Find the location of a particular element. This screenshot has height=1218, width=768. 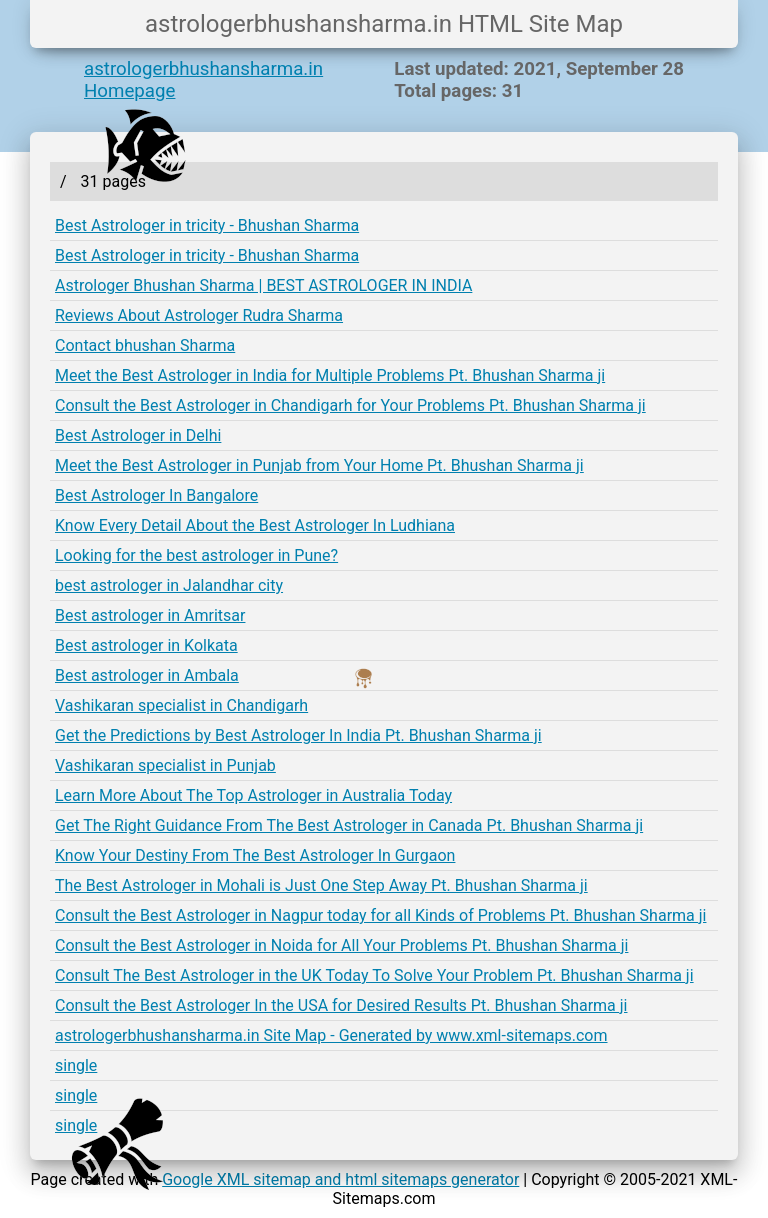

view quest log or mission objectives is located at coordinates (117, 1144).